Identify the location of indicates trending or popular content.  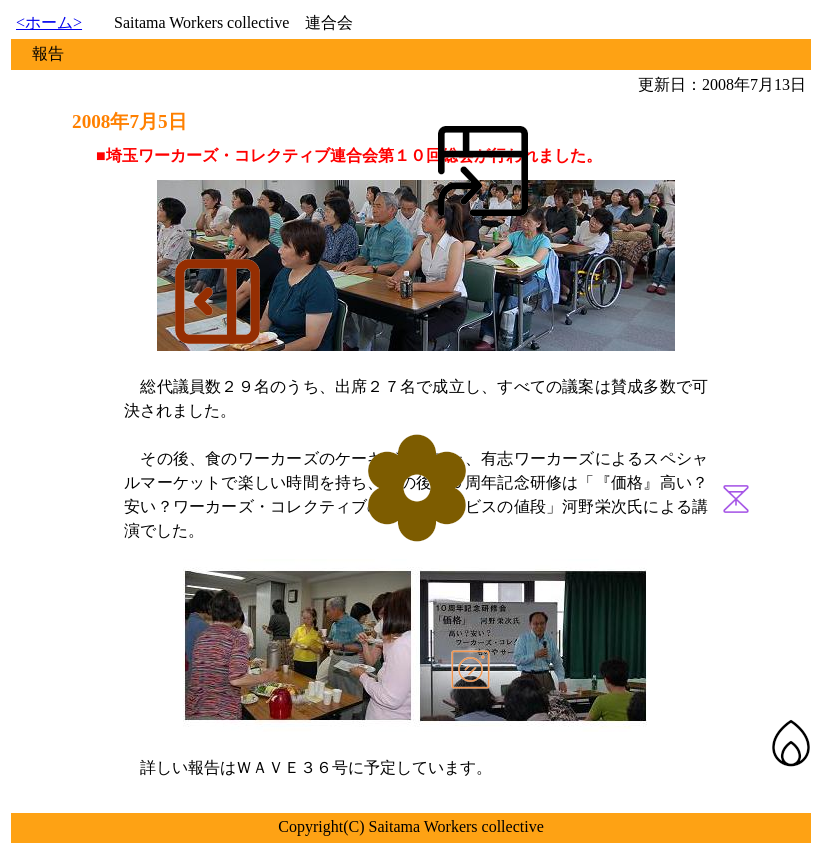
(791, 744).